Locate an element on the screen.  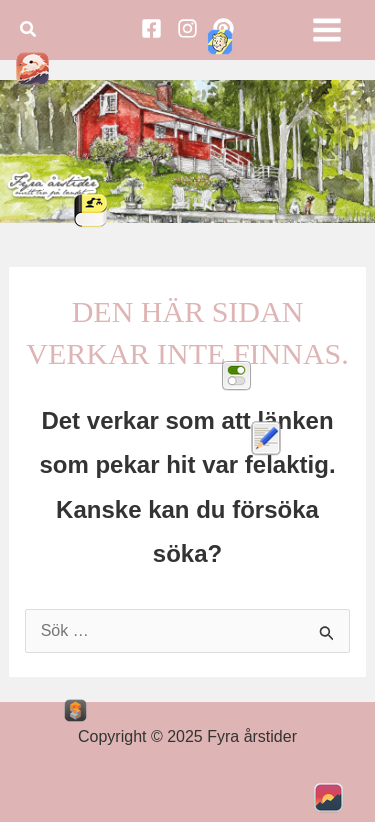
open gedit text editor is located at coordinates (266, 438).